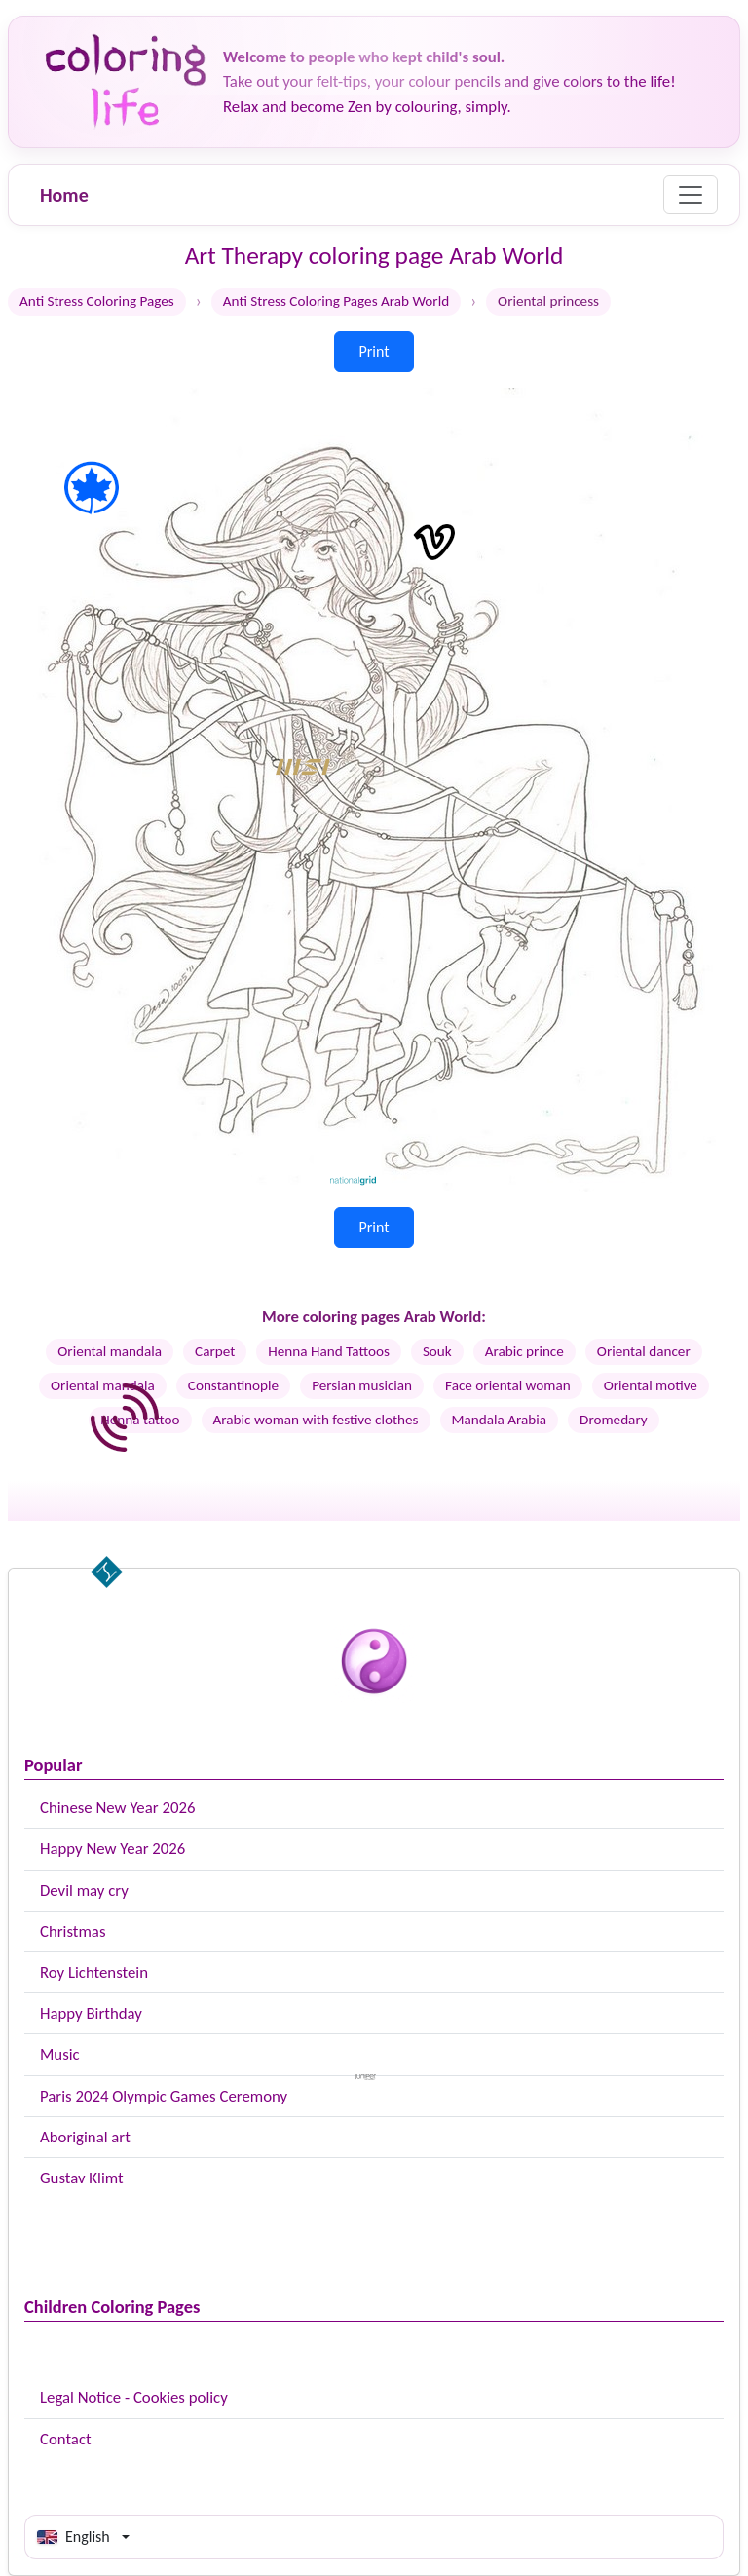  What do you see at coordinates (365, 2077) in the screenshot?
I see `juniper networks company logo` at bounding box center [365, 2077].